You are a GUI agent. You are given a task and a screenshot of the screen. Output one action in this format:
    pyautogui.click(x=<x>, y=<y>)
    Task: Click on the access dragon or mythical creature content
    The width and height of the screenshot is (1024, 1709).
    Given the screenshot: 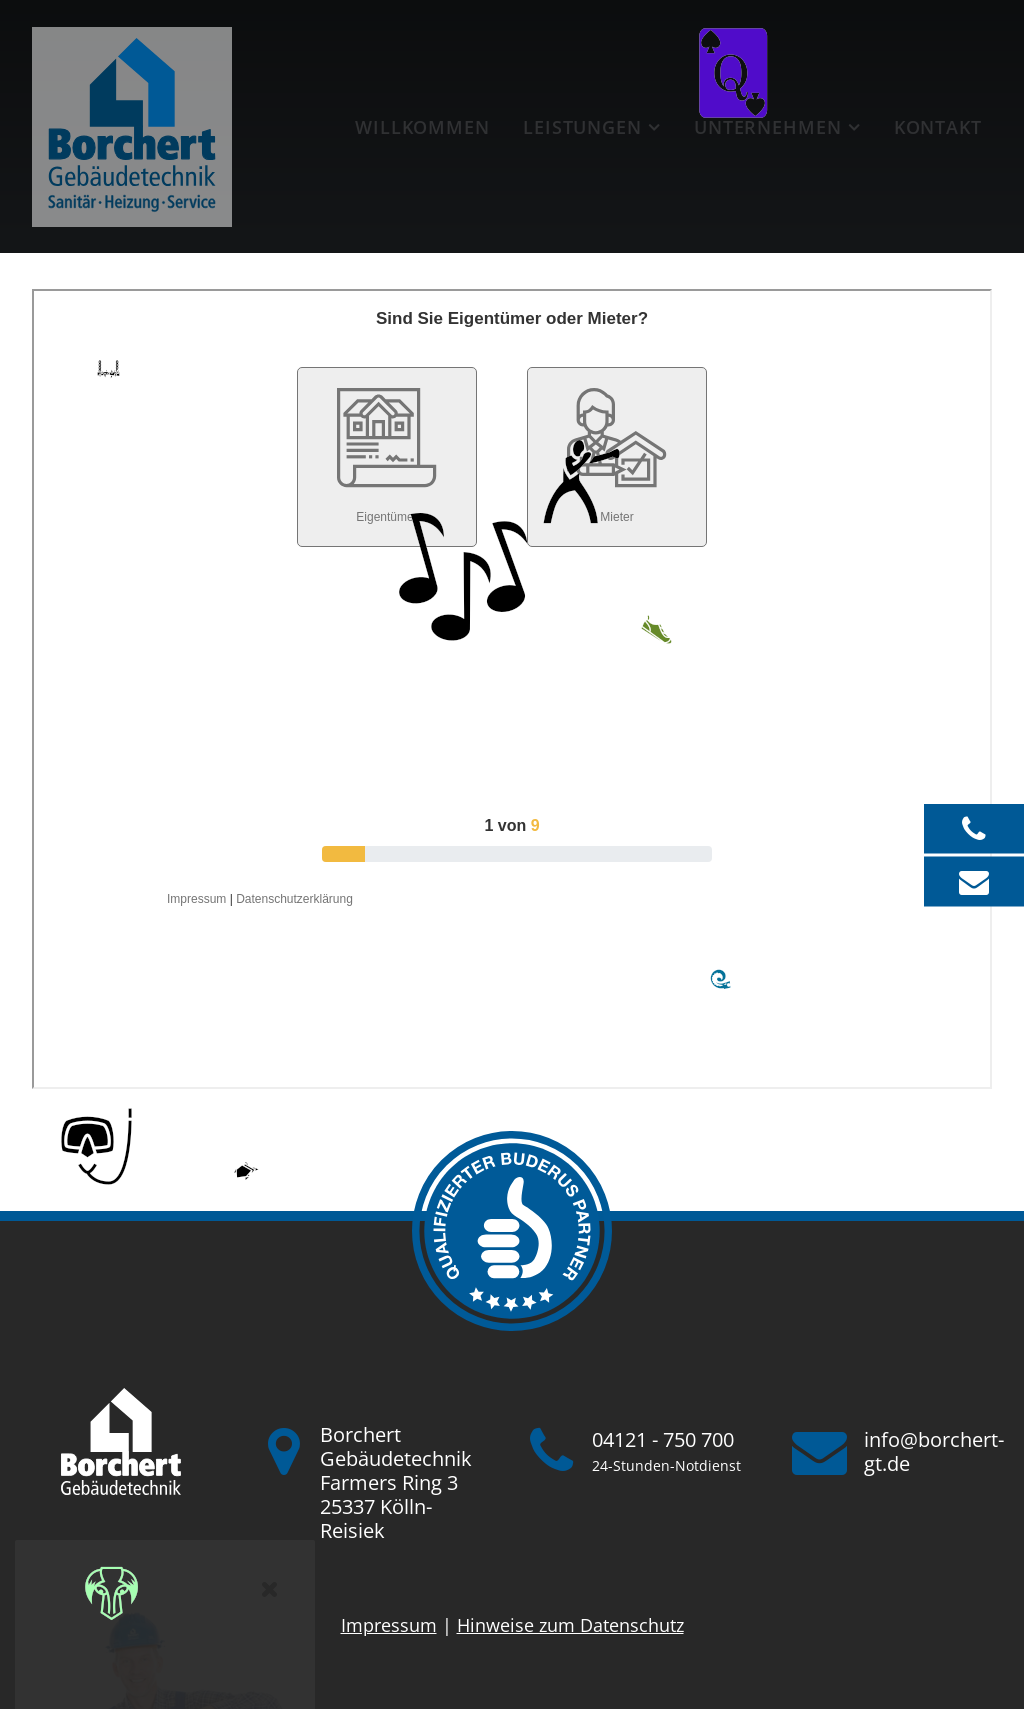 What is the action you would take?
    pyautogui.click(x=720, y=979)
    